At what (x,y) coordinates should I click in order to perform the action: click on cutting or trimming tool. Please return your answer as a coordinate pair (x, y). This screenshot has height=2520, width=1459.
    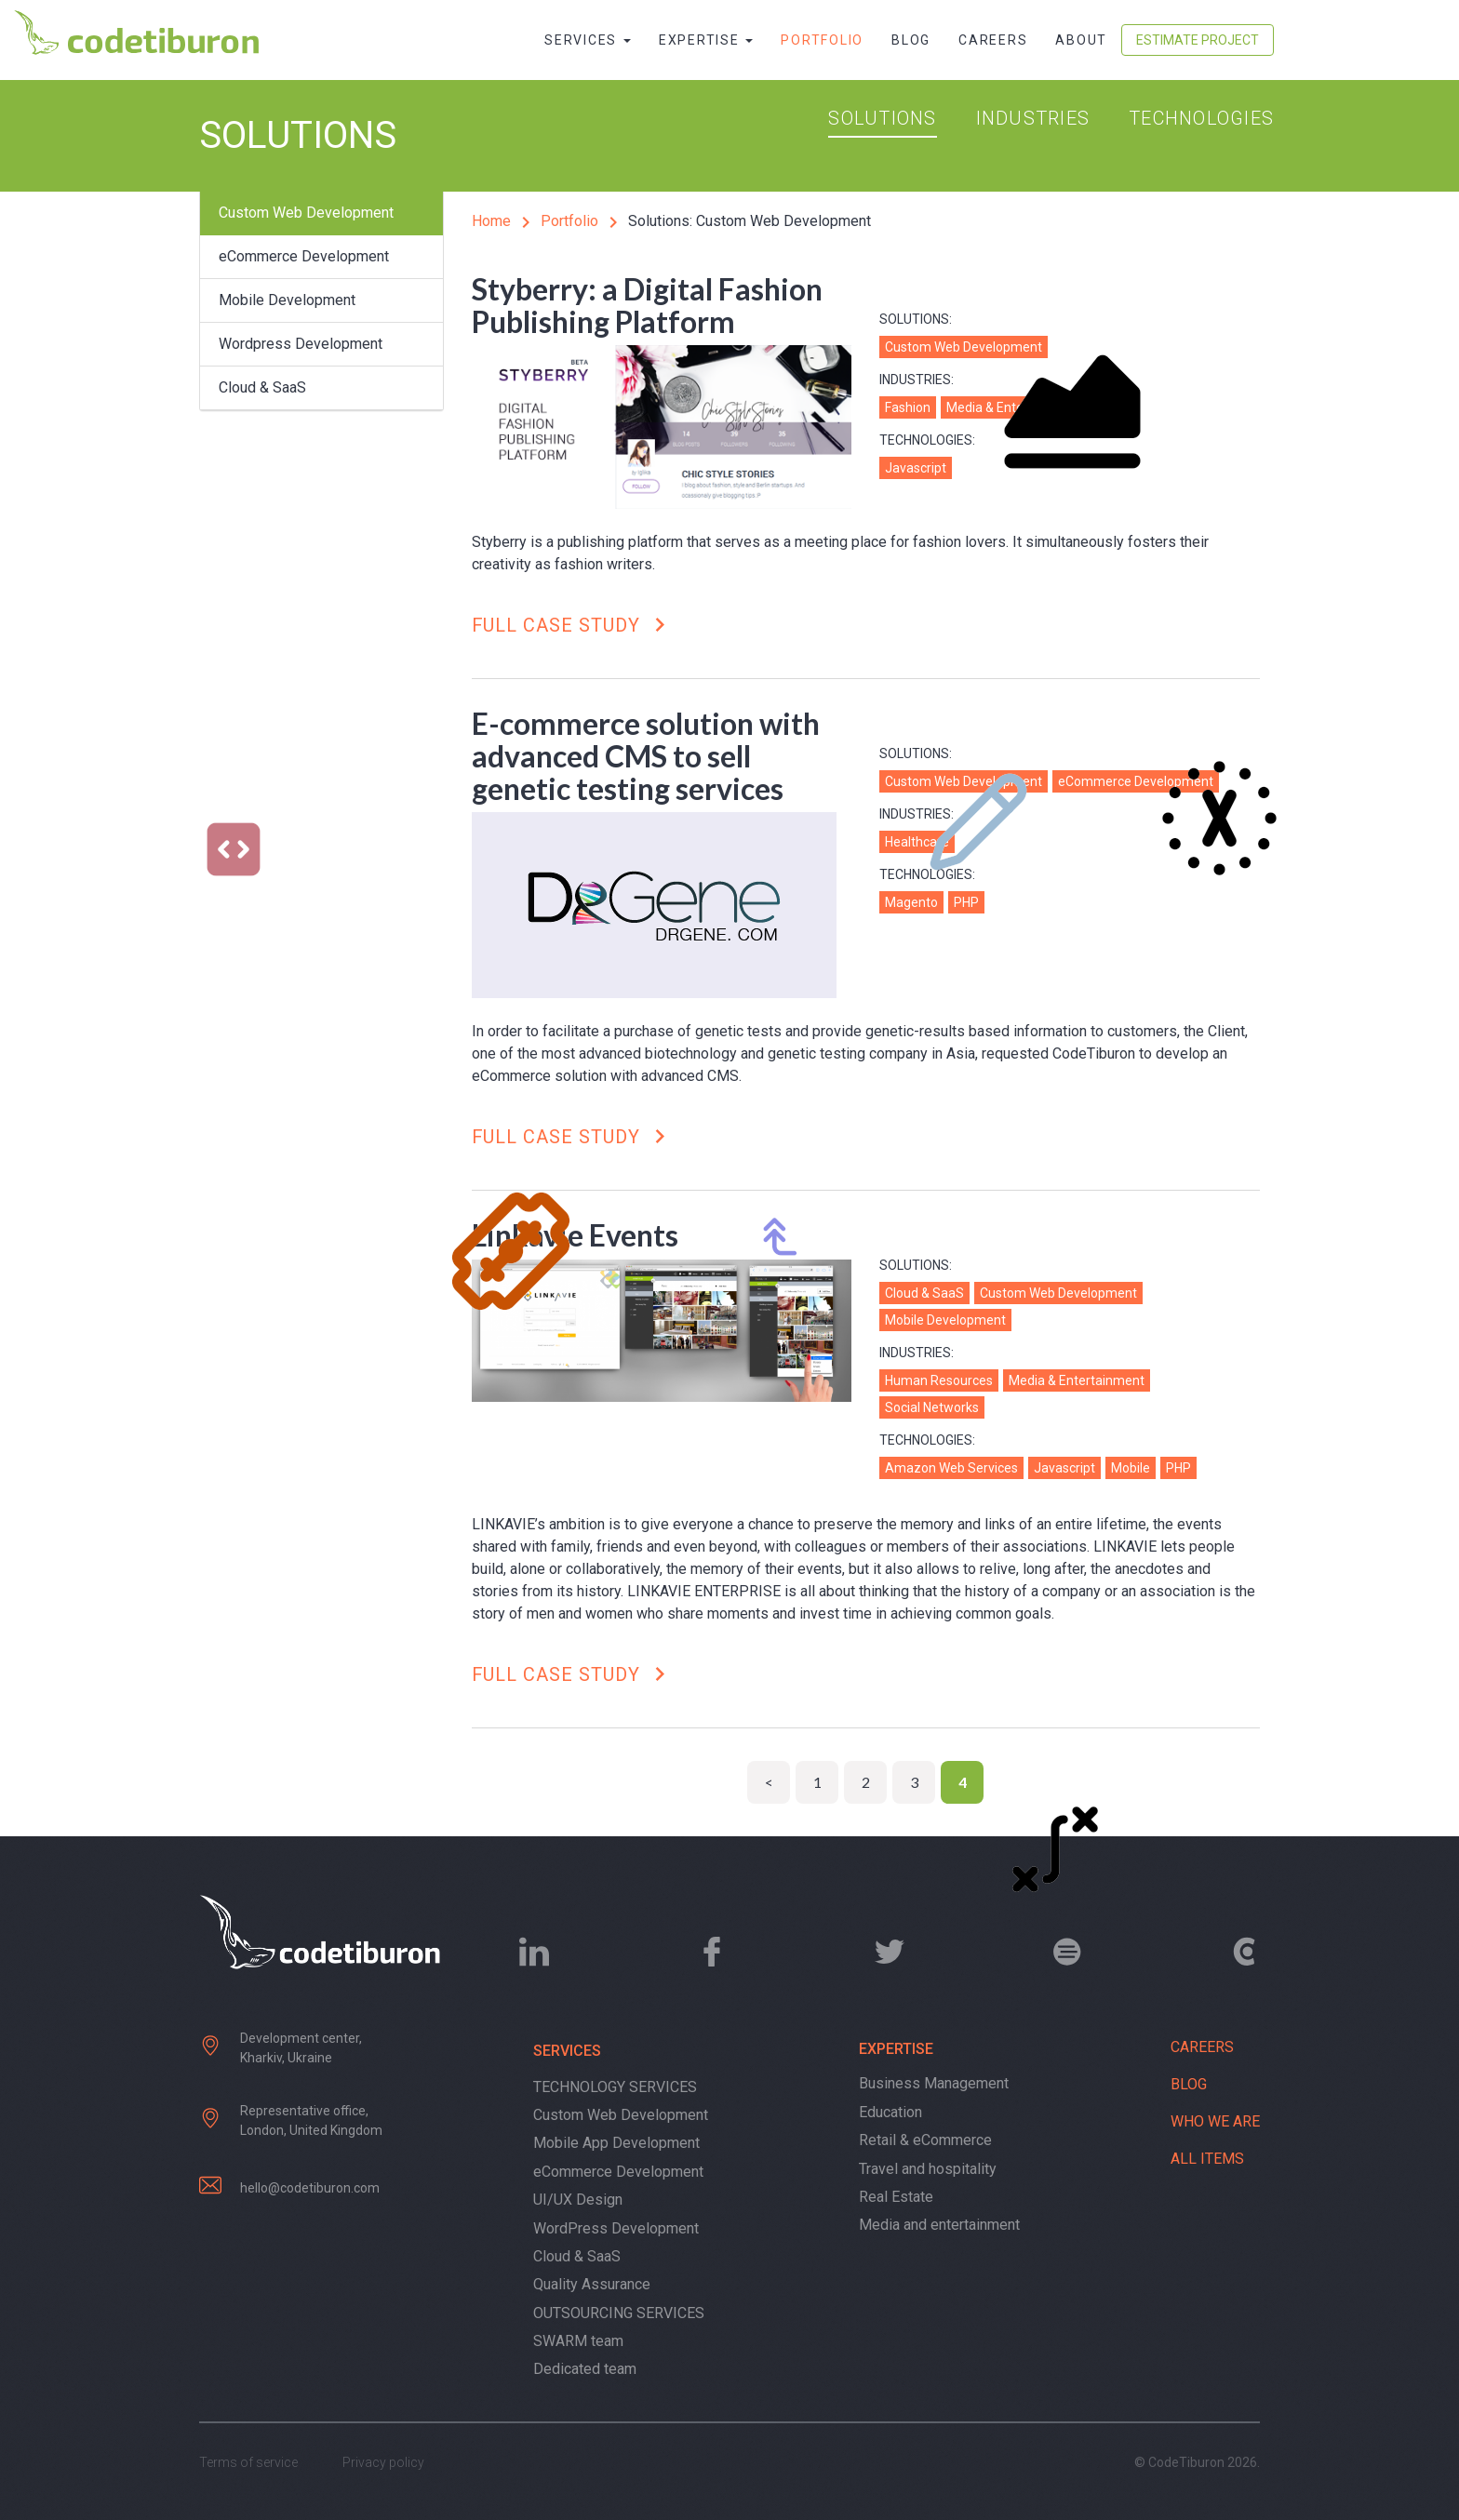
    Looking at the image, I should click on (511, 1251).